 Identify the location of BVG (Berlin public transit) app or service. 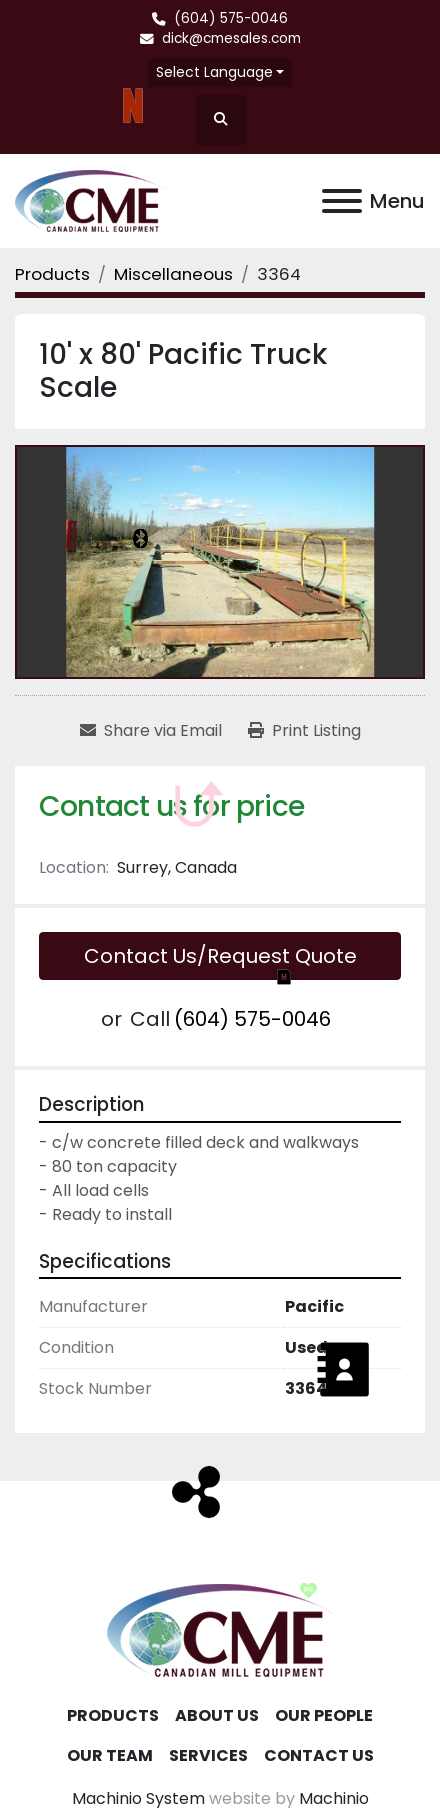
(308, 1590).